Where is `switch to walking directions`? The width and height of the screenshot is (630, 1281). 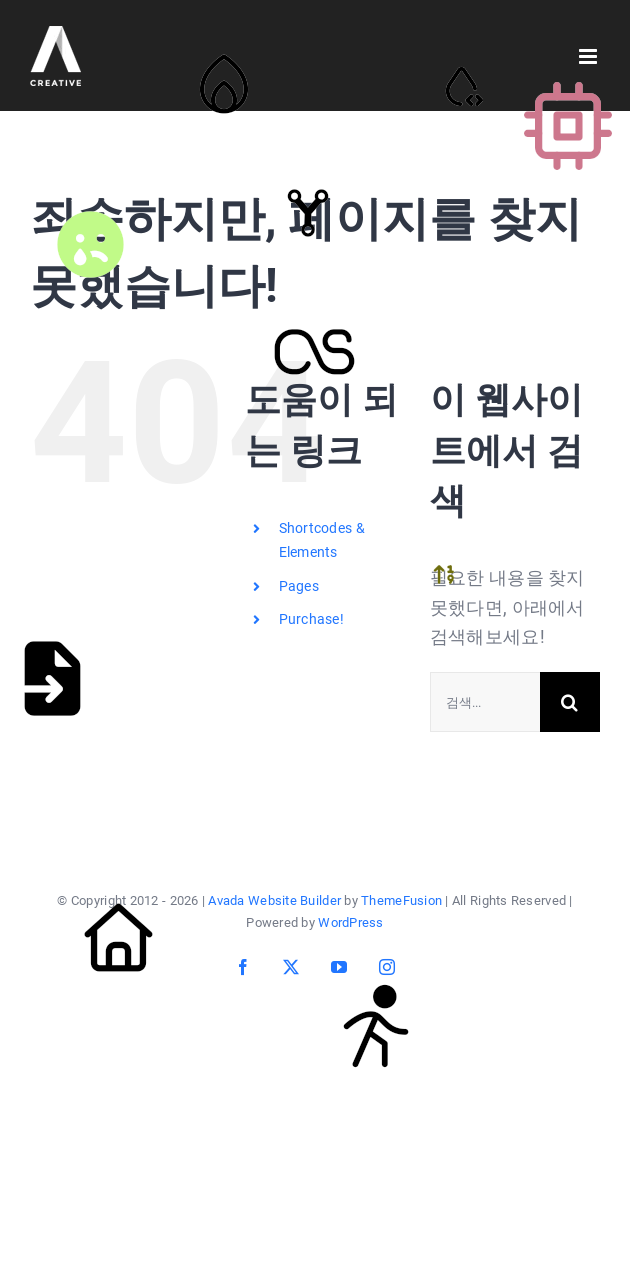
switch to walking directions is located at coordinates (376, 1026).